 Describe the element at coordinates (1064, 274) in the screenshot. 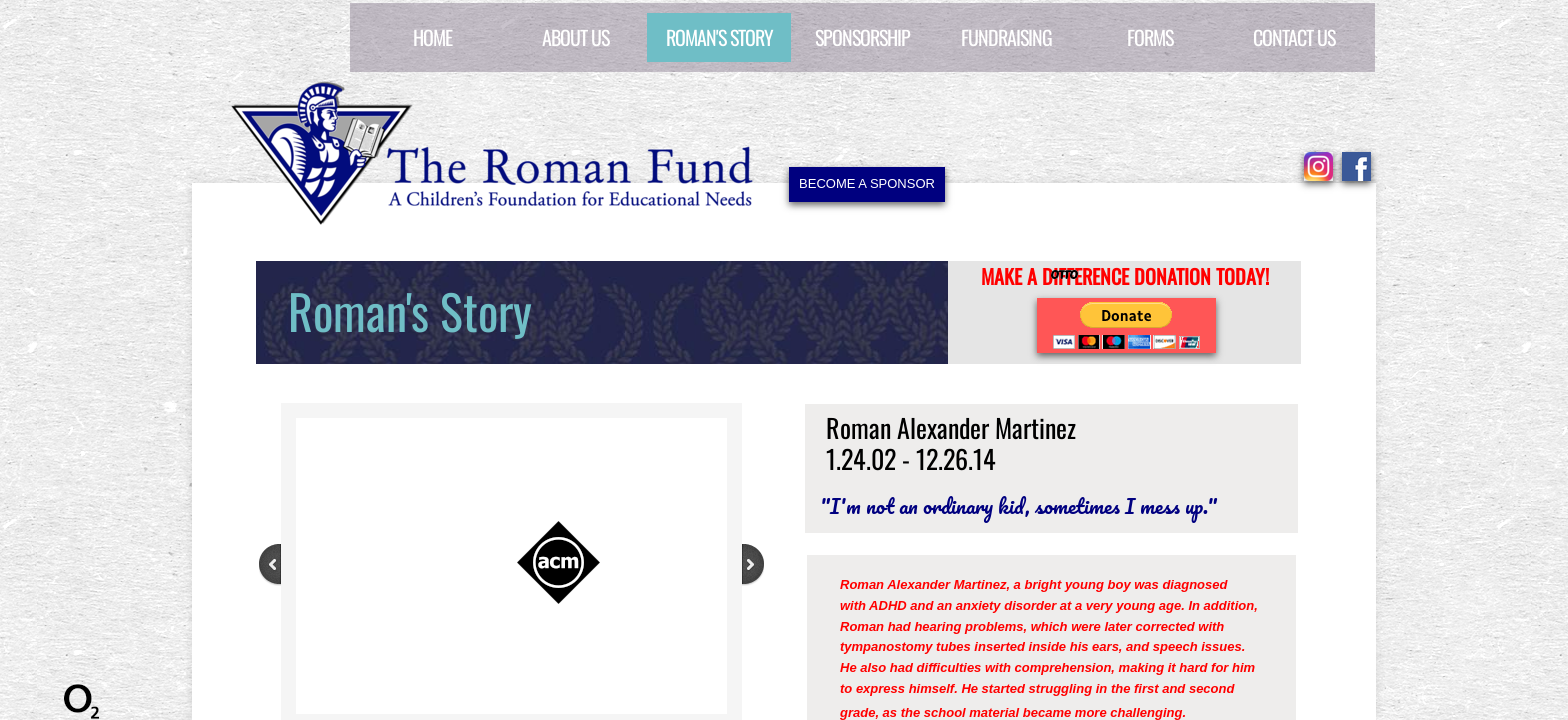

I see `visit the OTTO online shopping platform` at that location.